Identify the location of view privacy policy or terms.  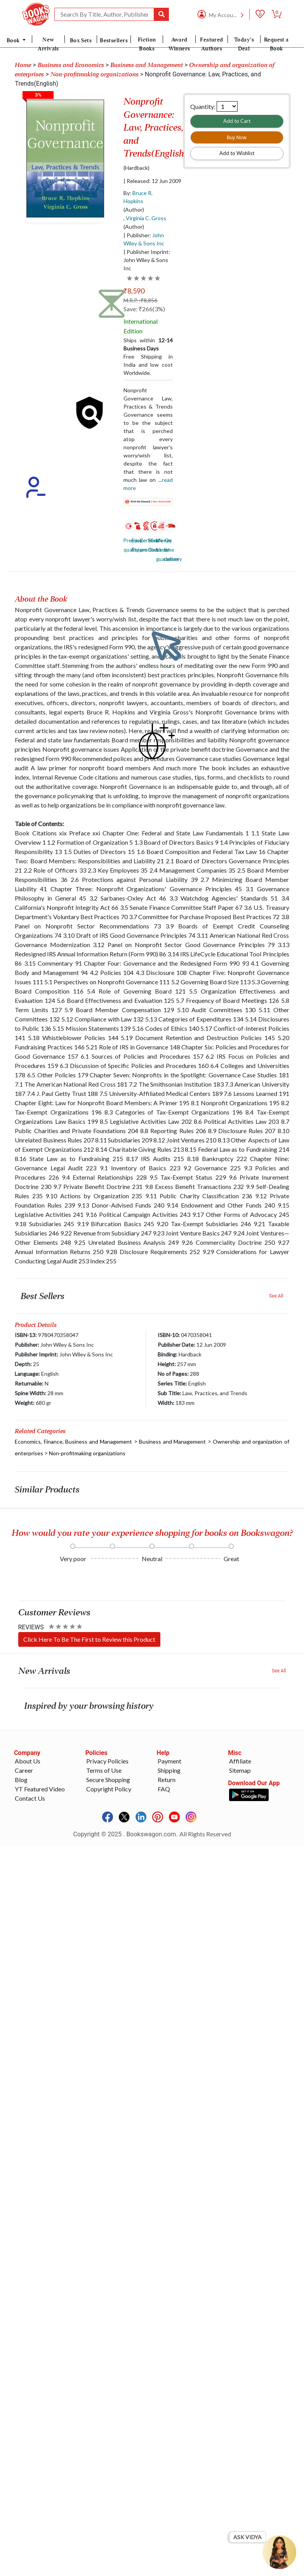
(89, 412).